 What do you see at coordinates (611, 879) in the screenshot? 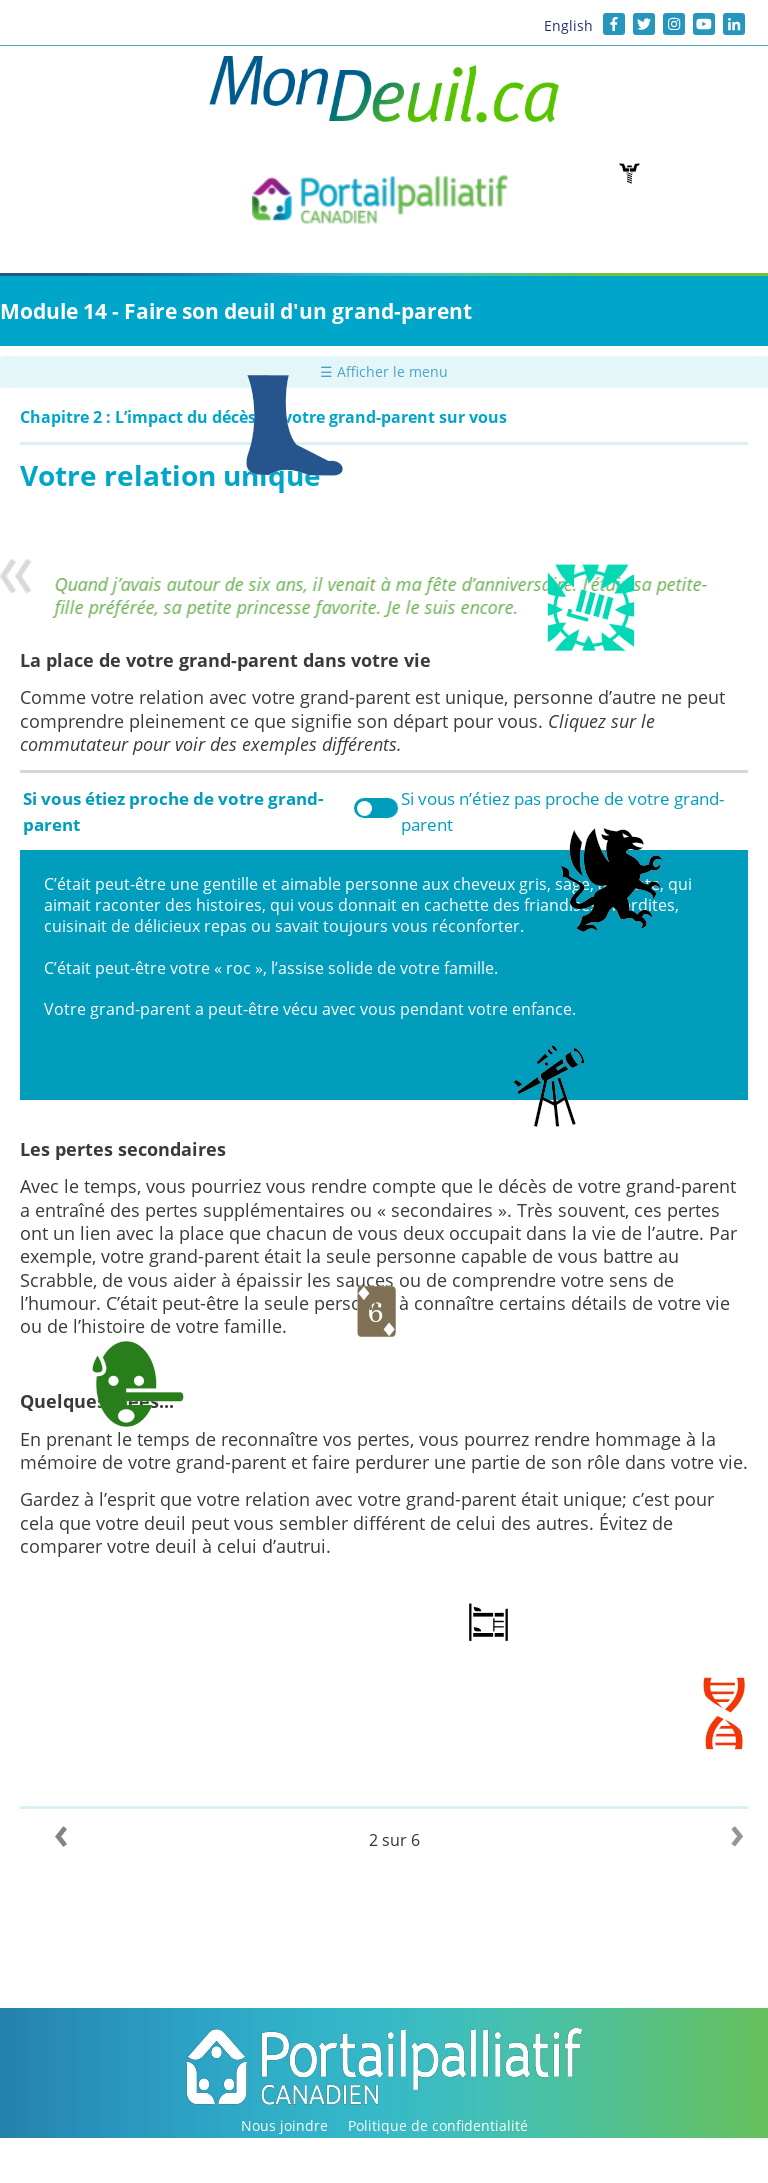
I see `fantasy game faction or guild emblem` at bounding box center [611, 879].